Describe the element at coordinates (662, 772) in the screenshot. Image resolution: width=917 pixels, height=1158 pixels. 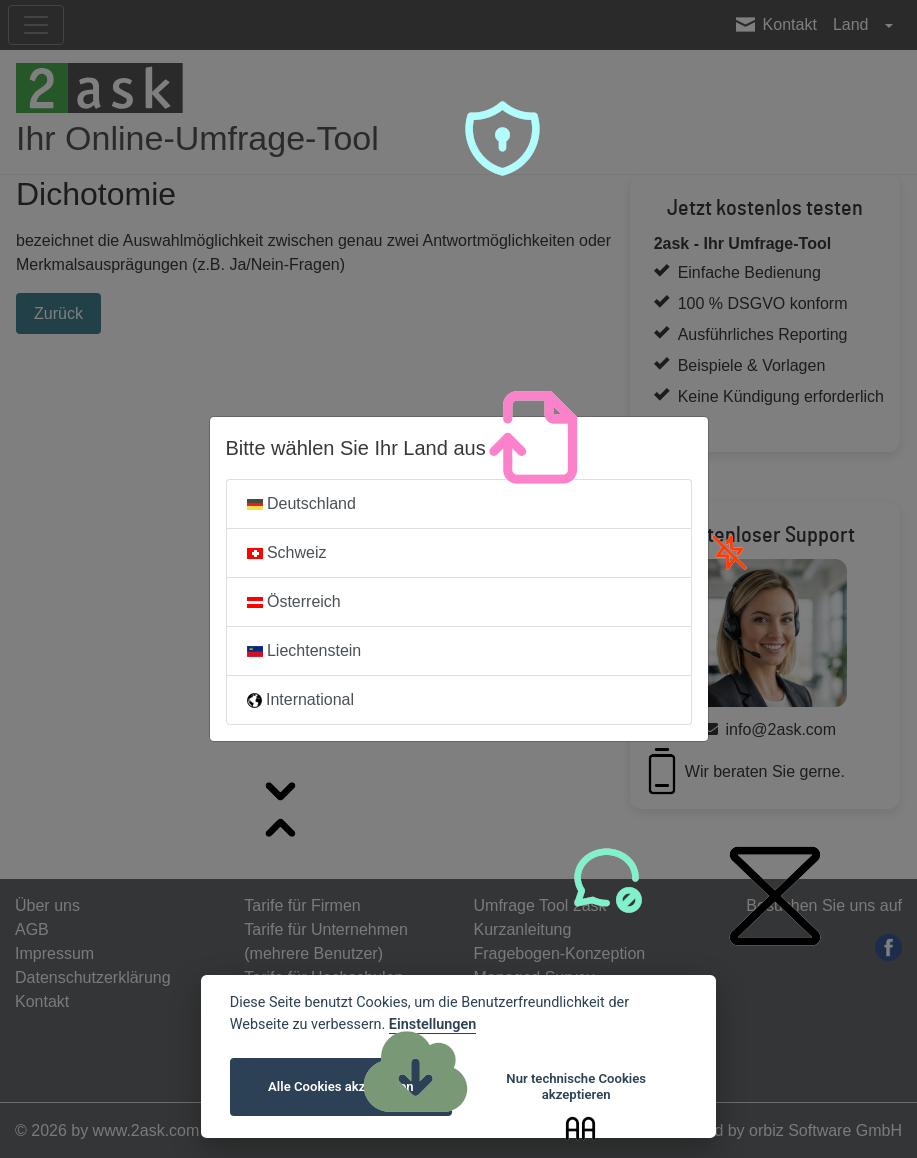
I see `indicates low battery level` at that location.